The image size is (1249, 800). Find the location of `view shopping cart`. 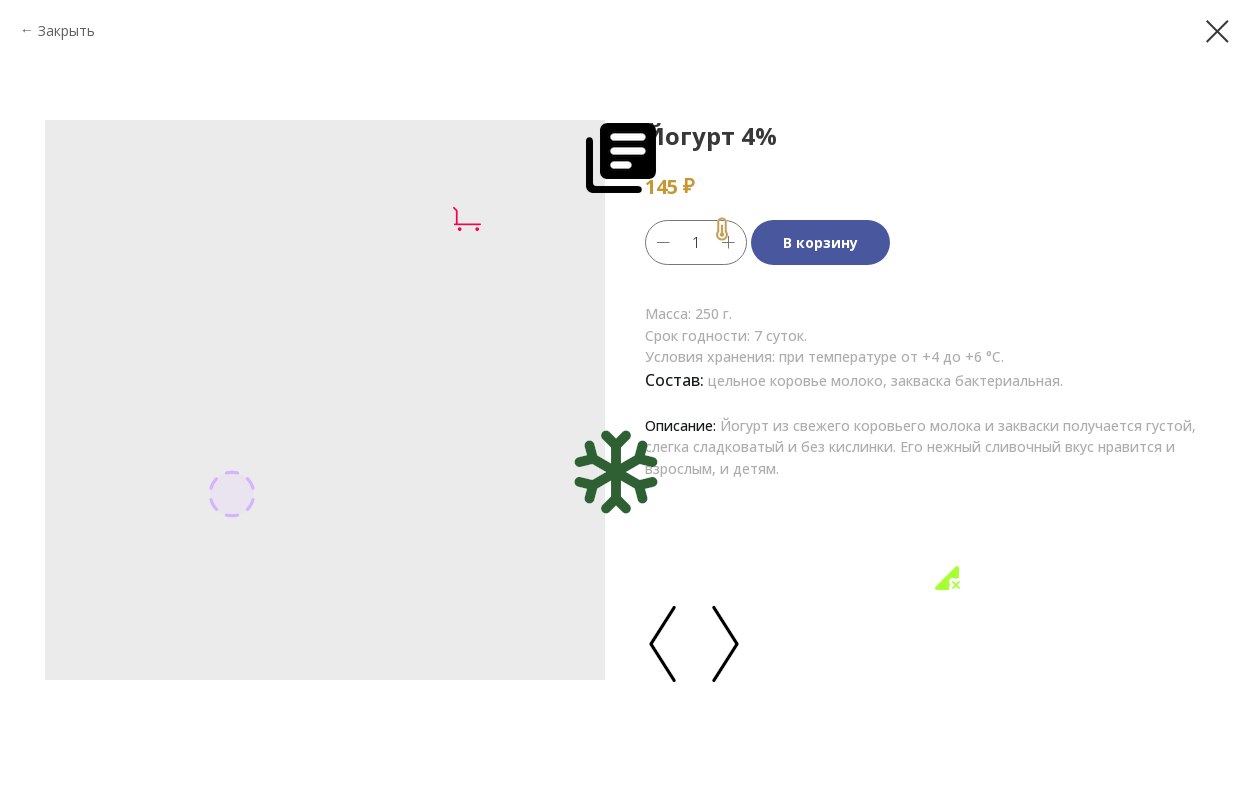

view shopping cart is located at coordinates (466, 217).